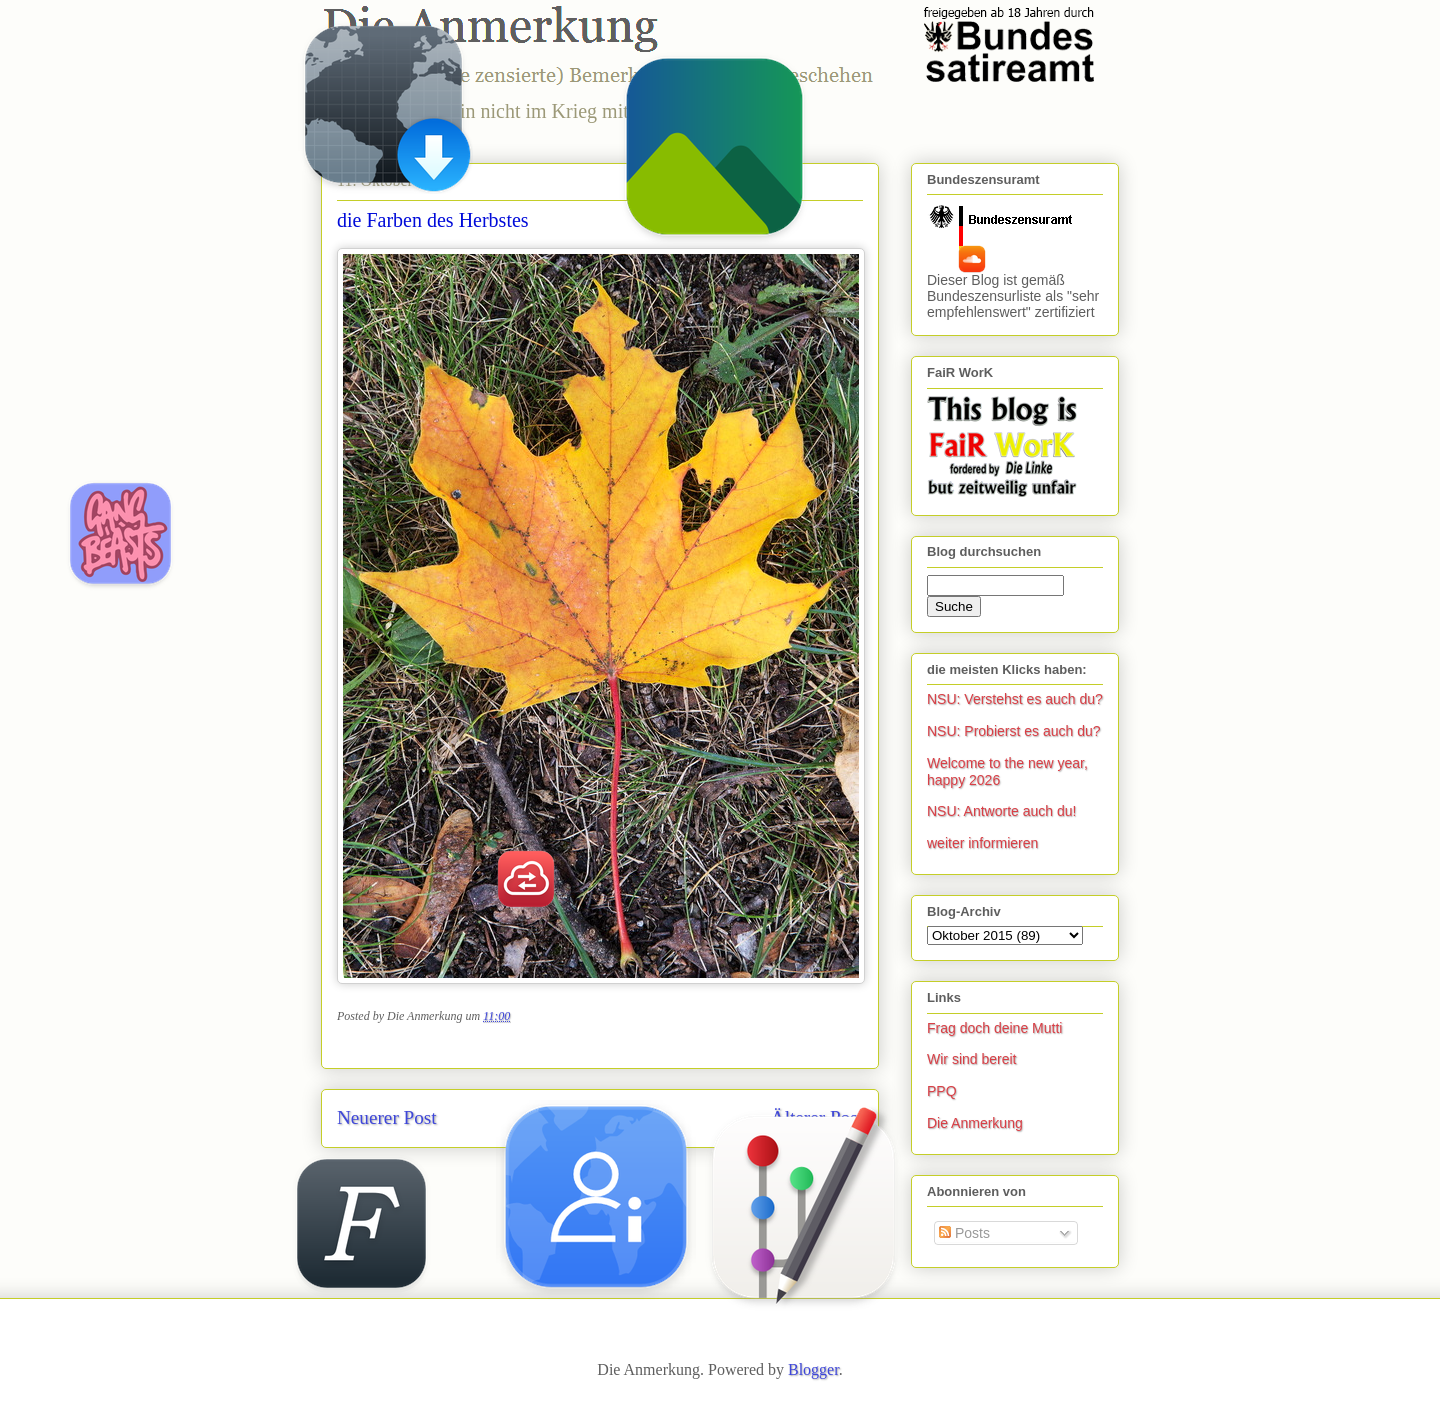 Image resolution: width=1440 pixels, height=1411 pixels. Describe the element at coordinates (803, 1207) in the screenshot. I see `open commit, a git commit message editor` at that location.